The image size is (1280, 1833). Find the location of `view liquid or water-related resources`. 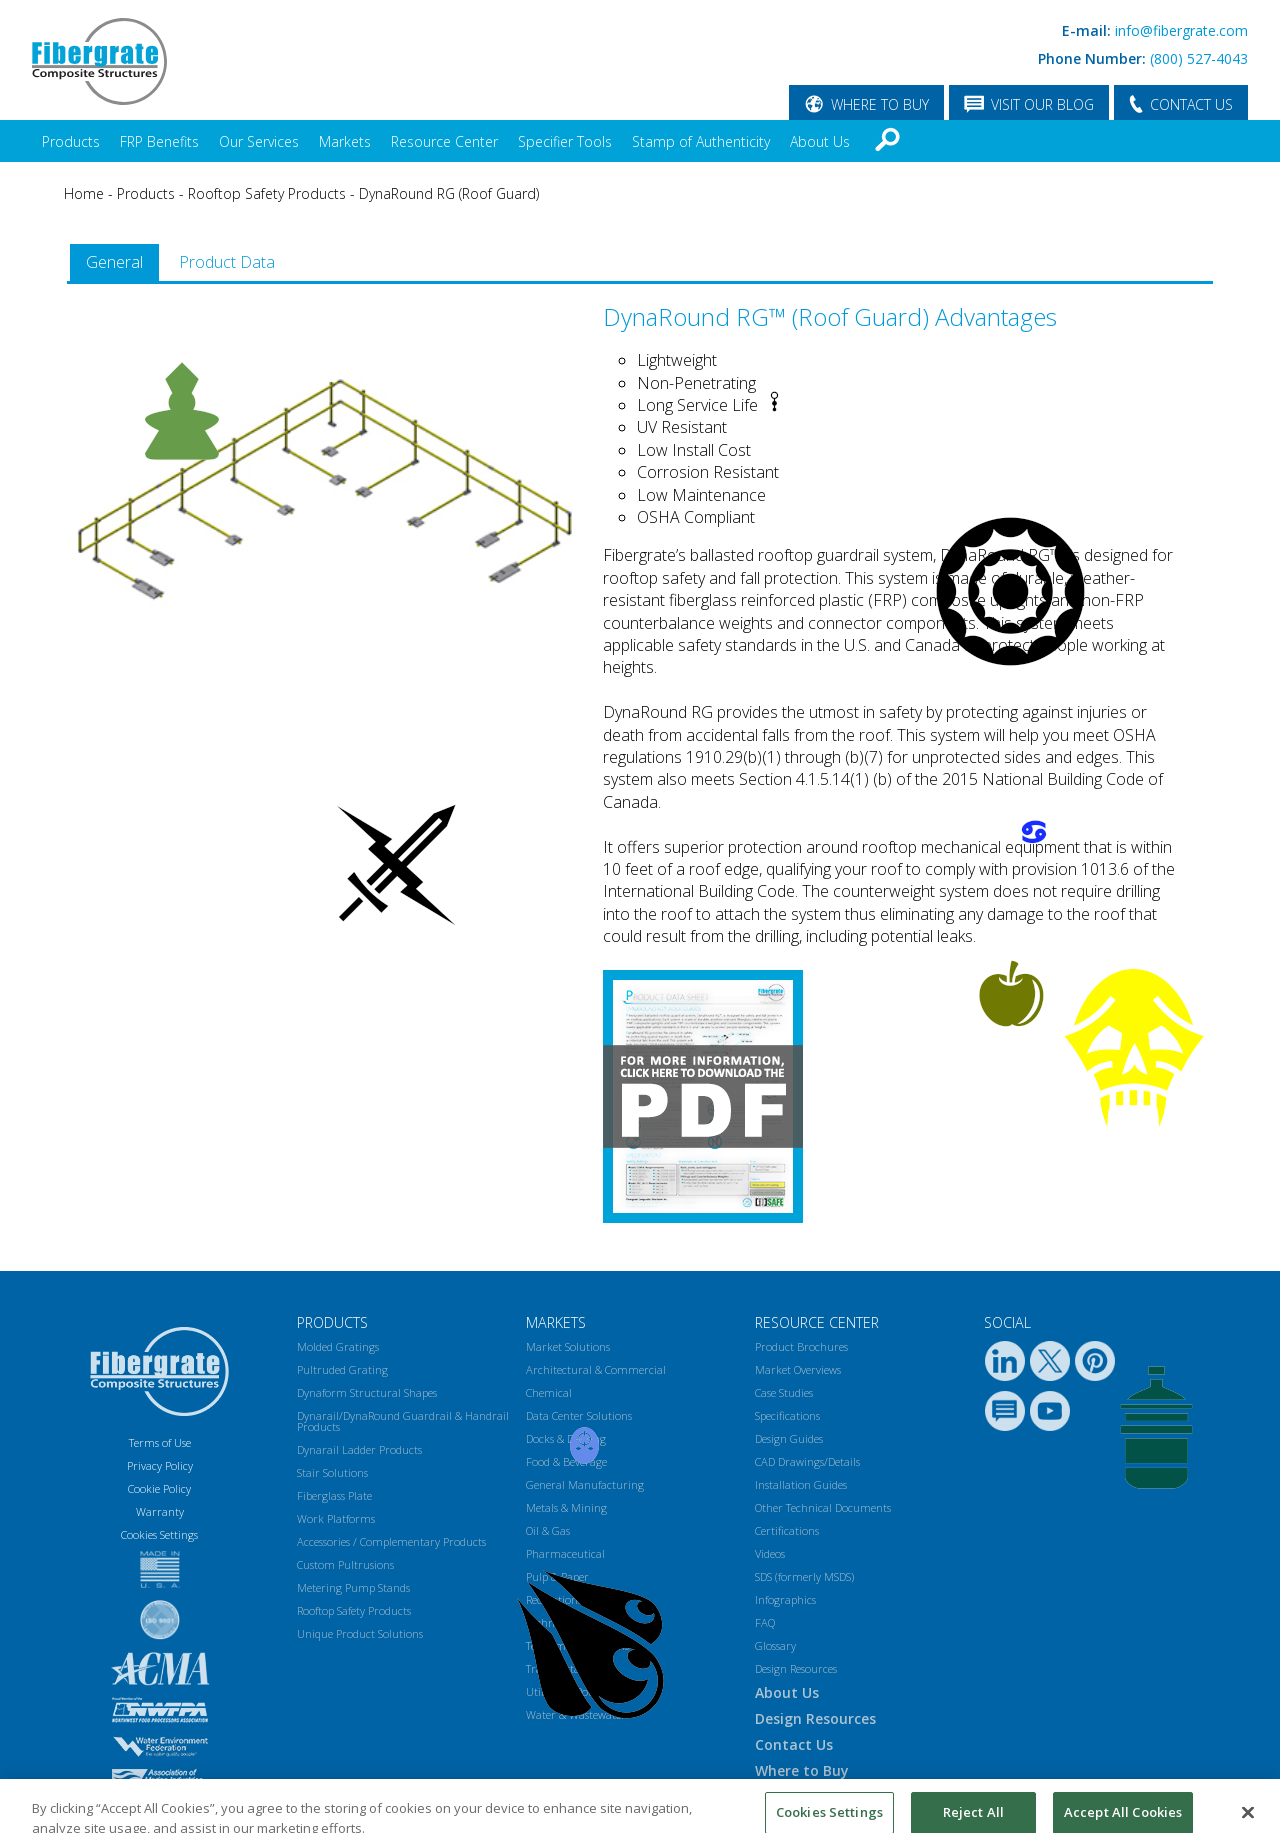

view liquid or water-related resources is located at coordinates (589, 1642).